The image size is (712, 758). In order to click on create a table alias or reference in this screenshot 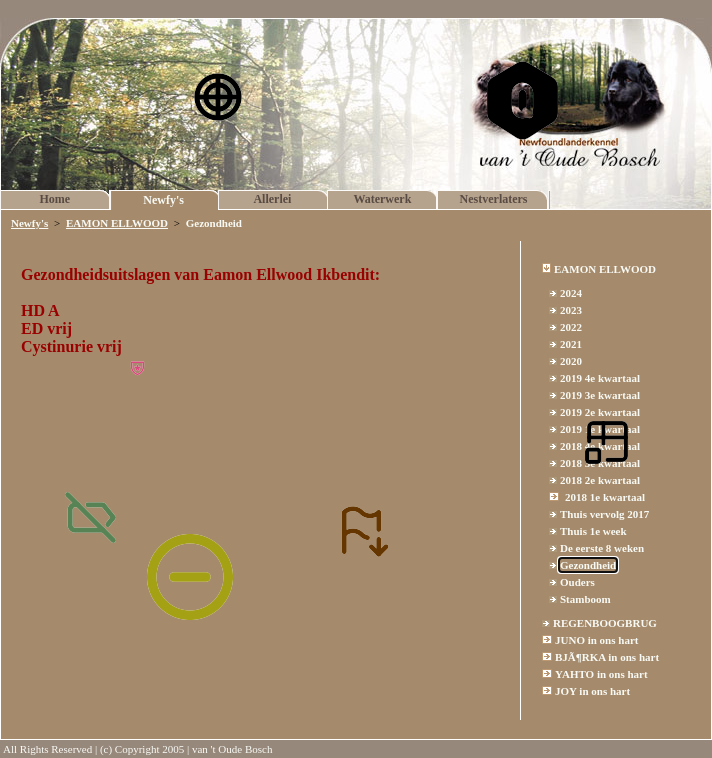, I will do `click(607, 441)`.